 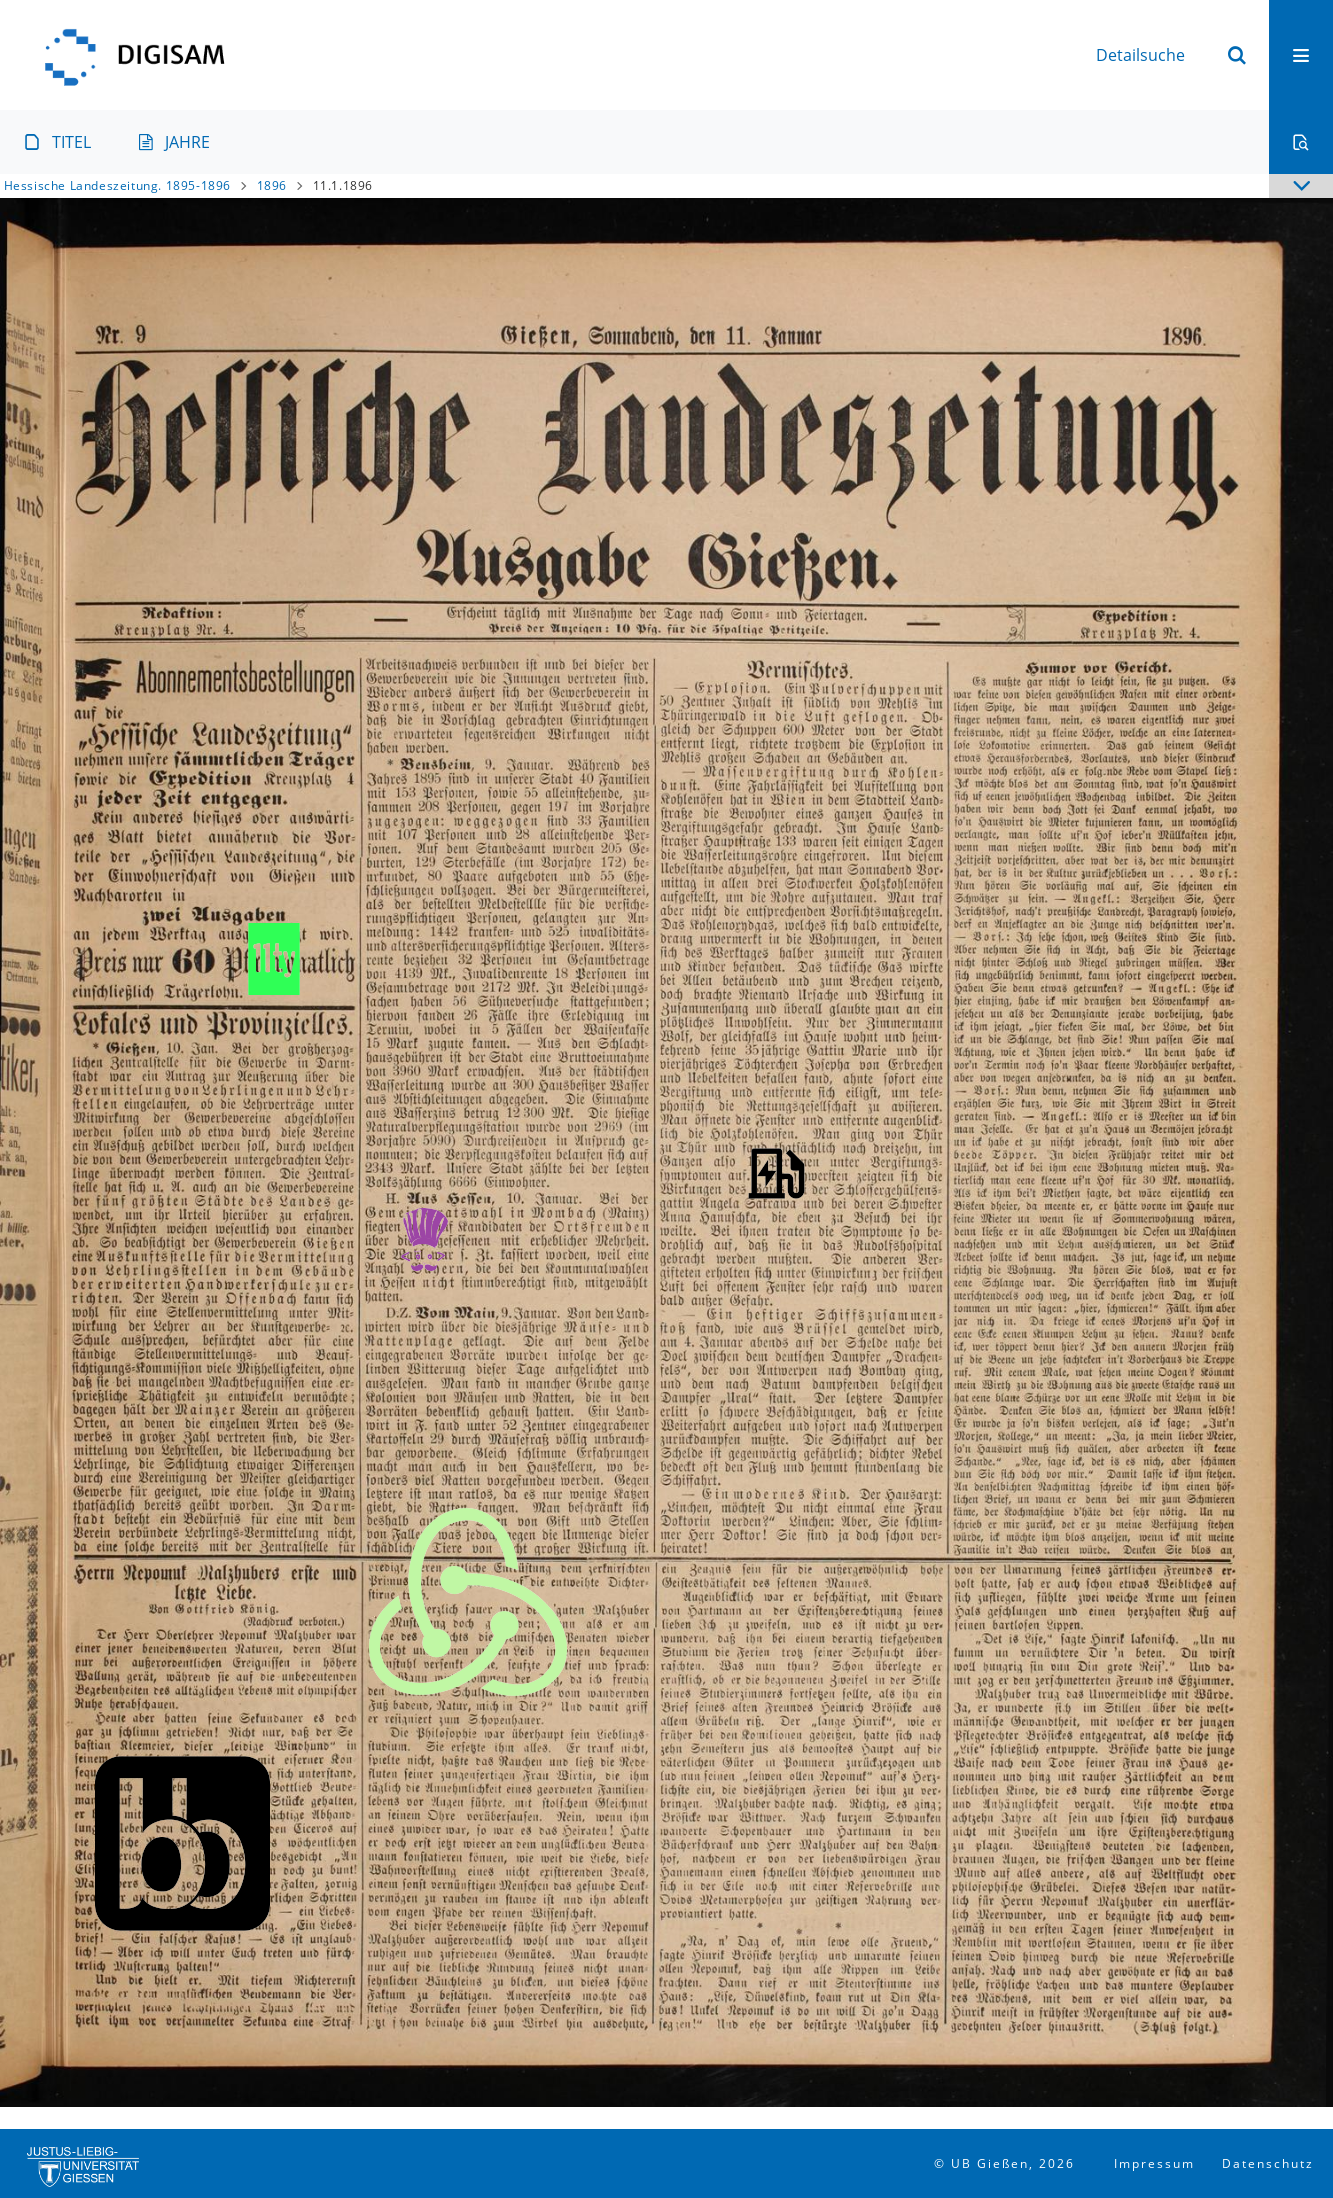 What do you see at coordinates (274, 959) in the screenshot?
I see `eleventy (11ty) static site generator logo` at bounding box center [274, 959].